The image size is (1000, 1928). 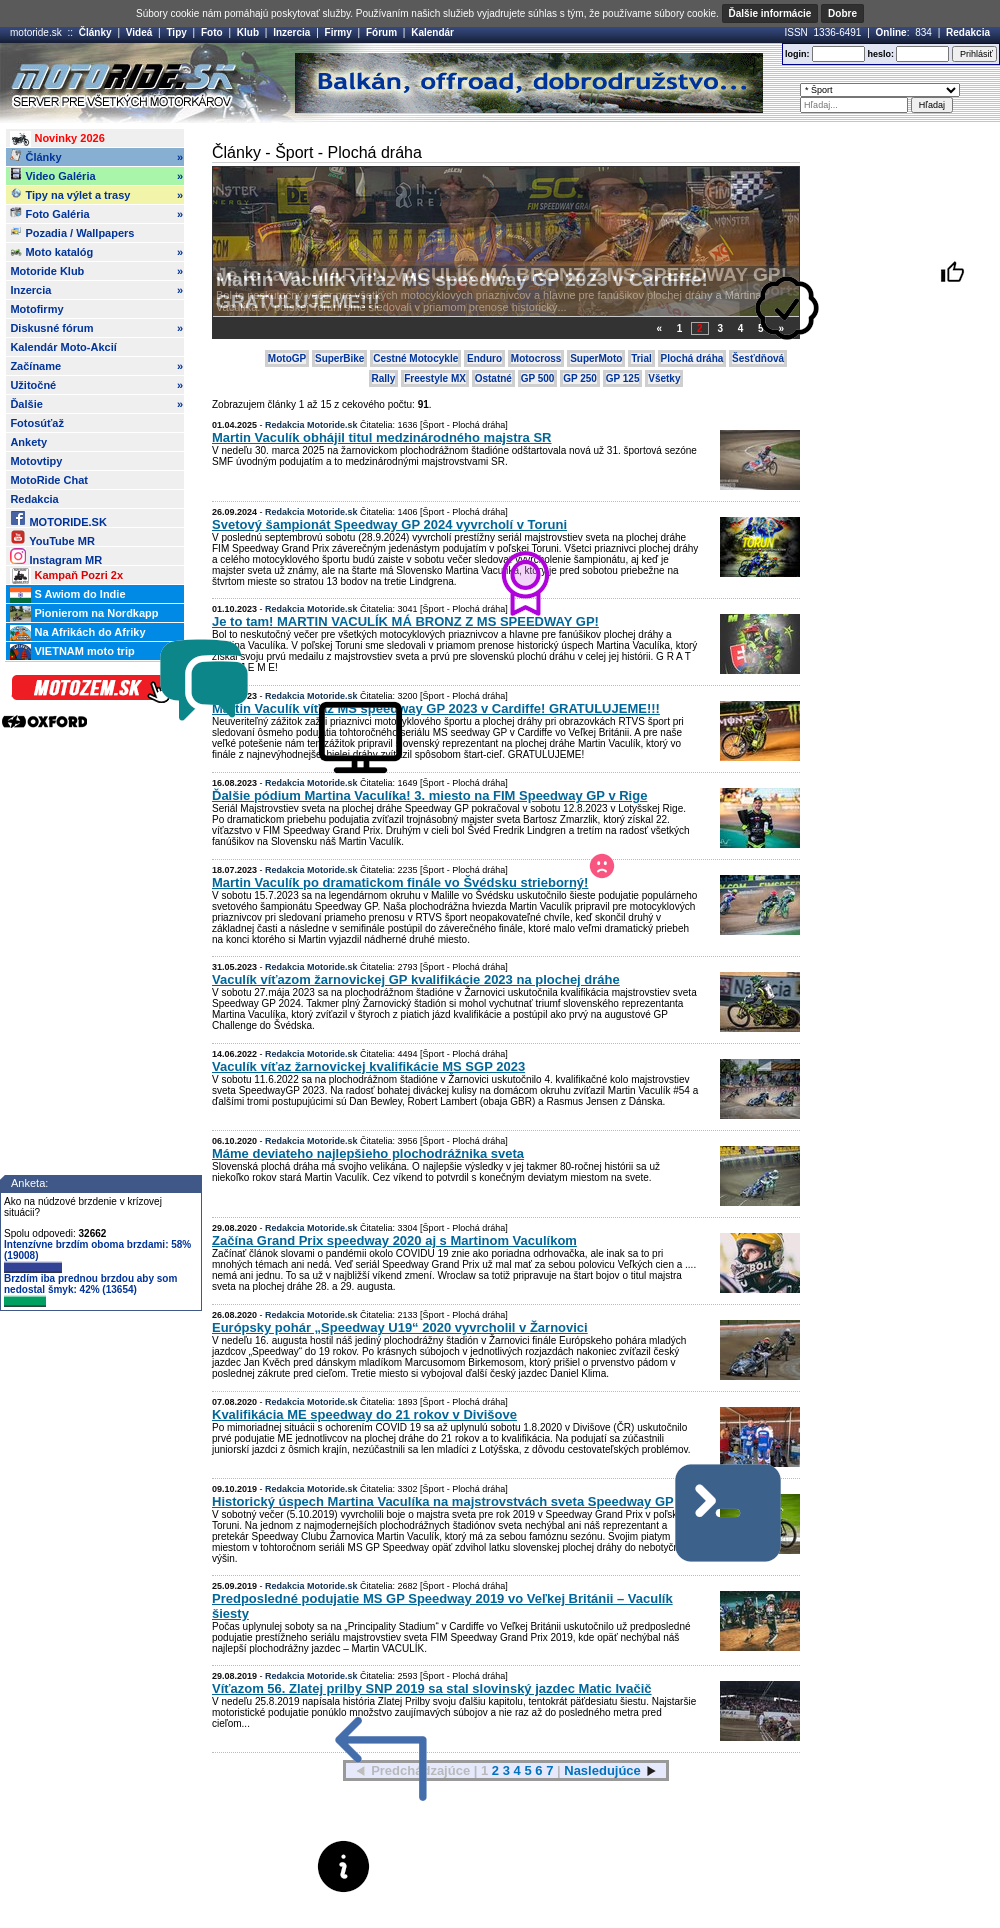 What do you see at coordinates (787, 308) in the screenshot?
I see `verified account or user badge` at bounding box center [787, 308].